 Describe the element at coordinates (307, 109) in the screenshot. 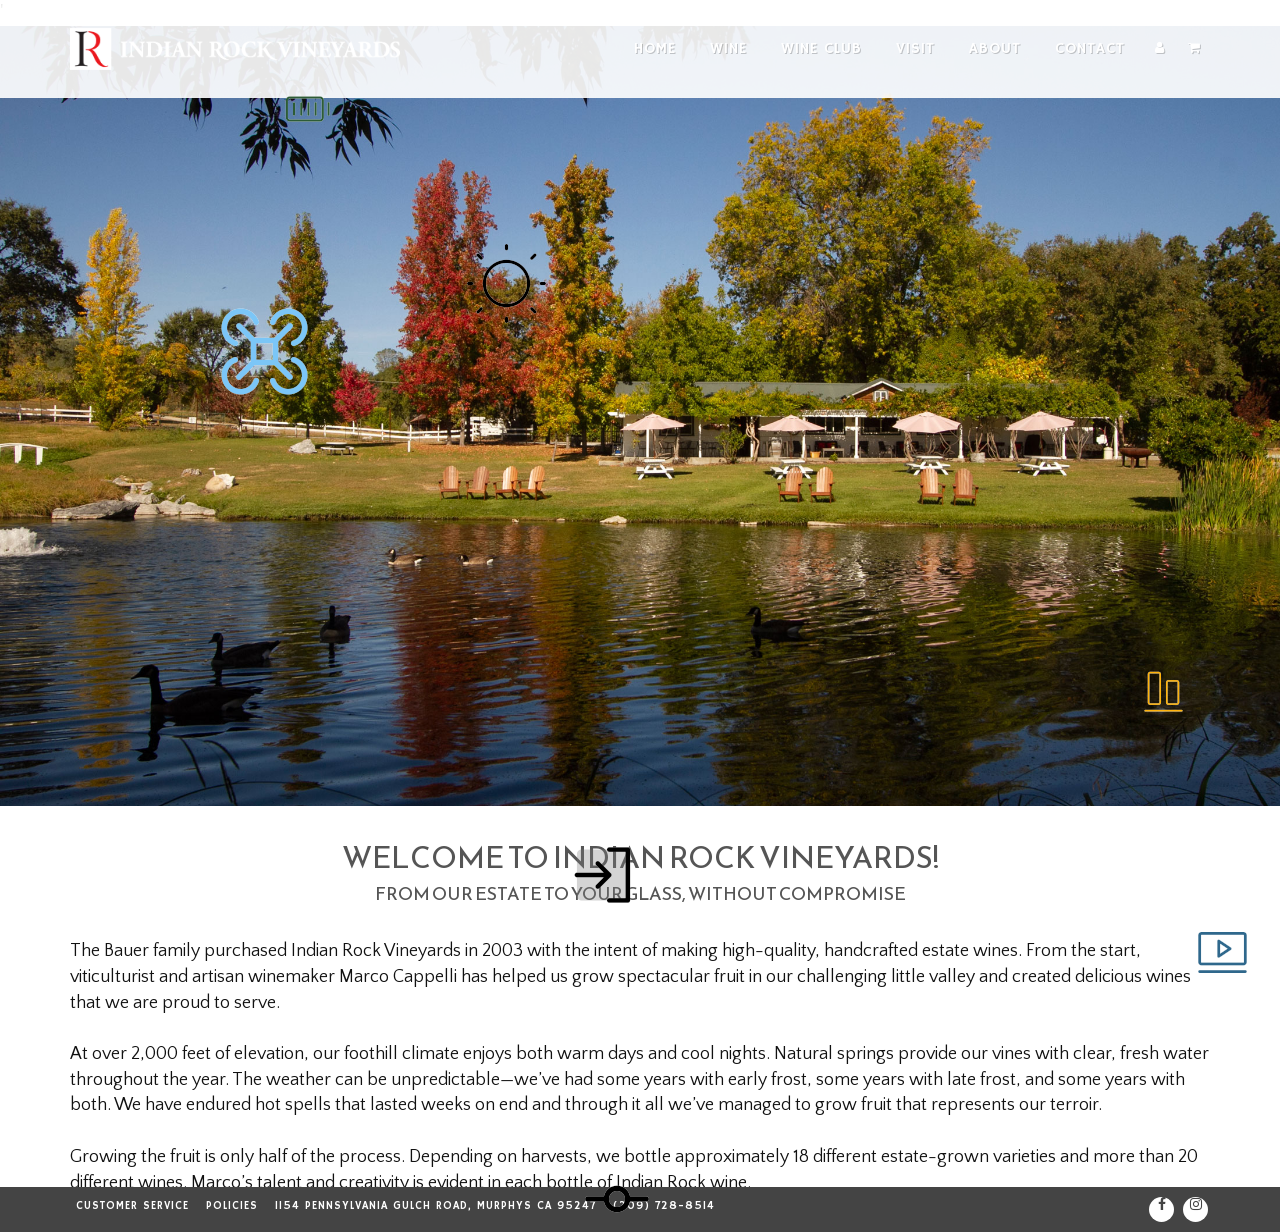

I see `indicates battery is fully charged` at that location.